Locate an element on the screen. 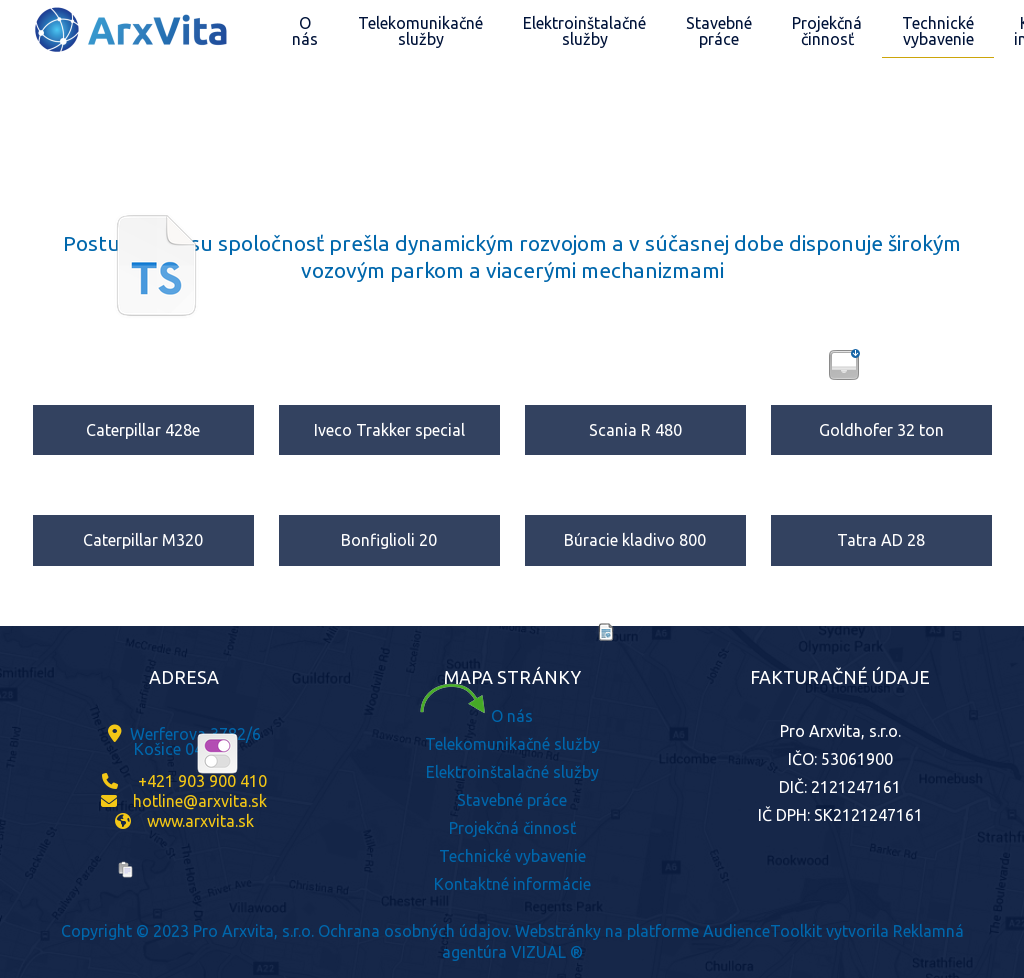  access your email inbox is located at coordinates (844, 365).